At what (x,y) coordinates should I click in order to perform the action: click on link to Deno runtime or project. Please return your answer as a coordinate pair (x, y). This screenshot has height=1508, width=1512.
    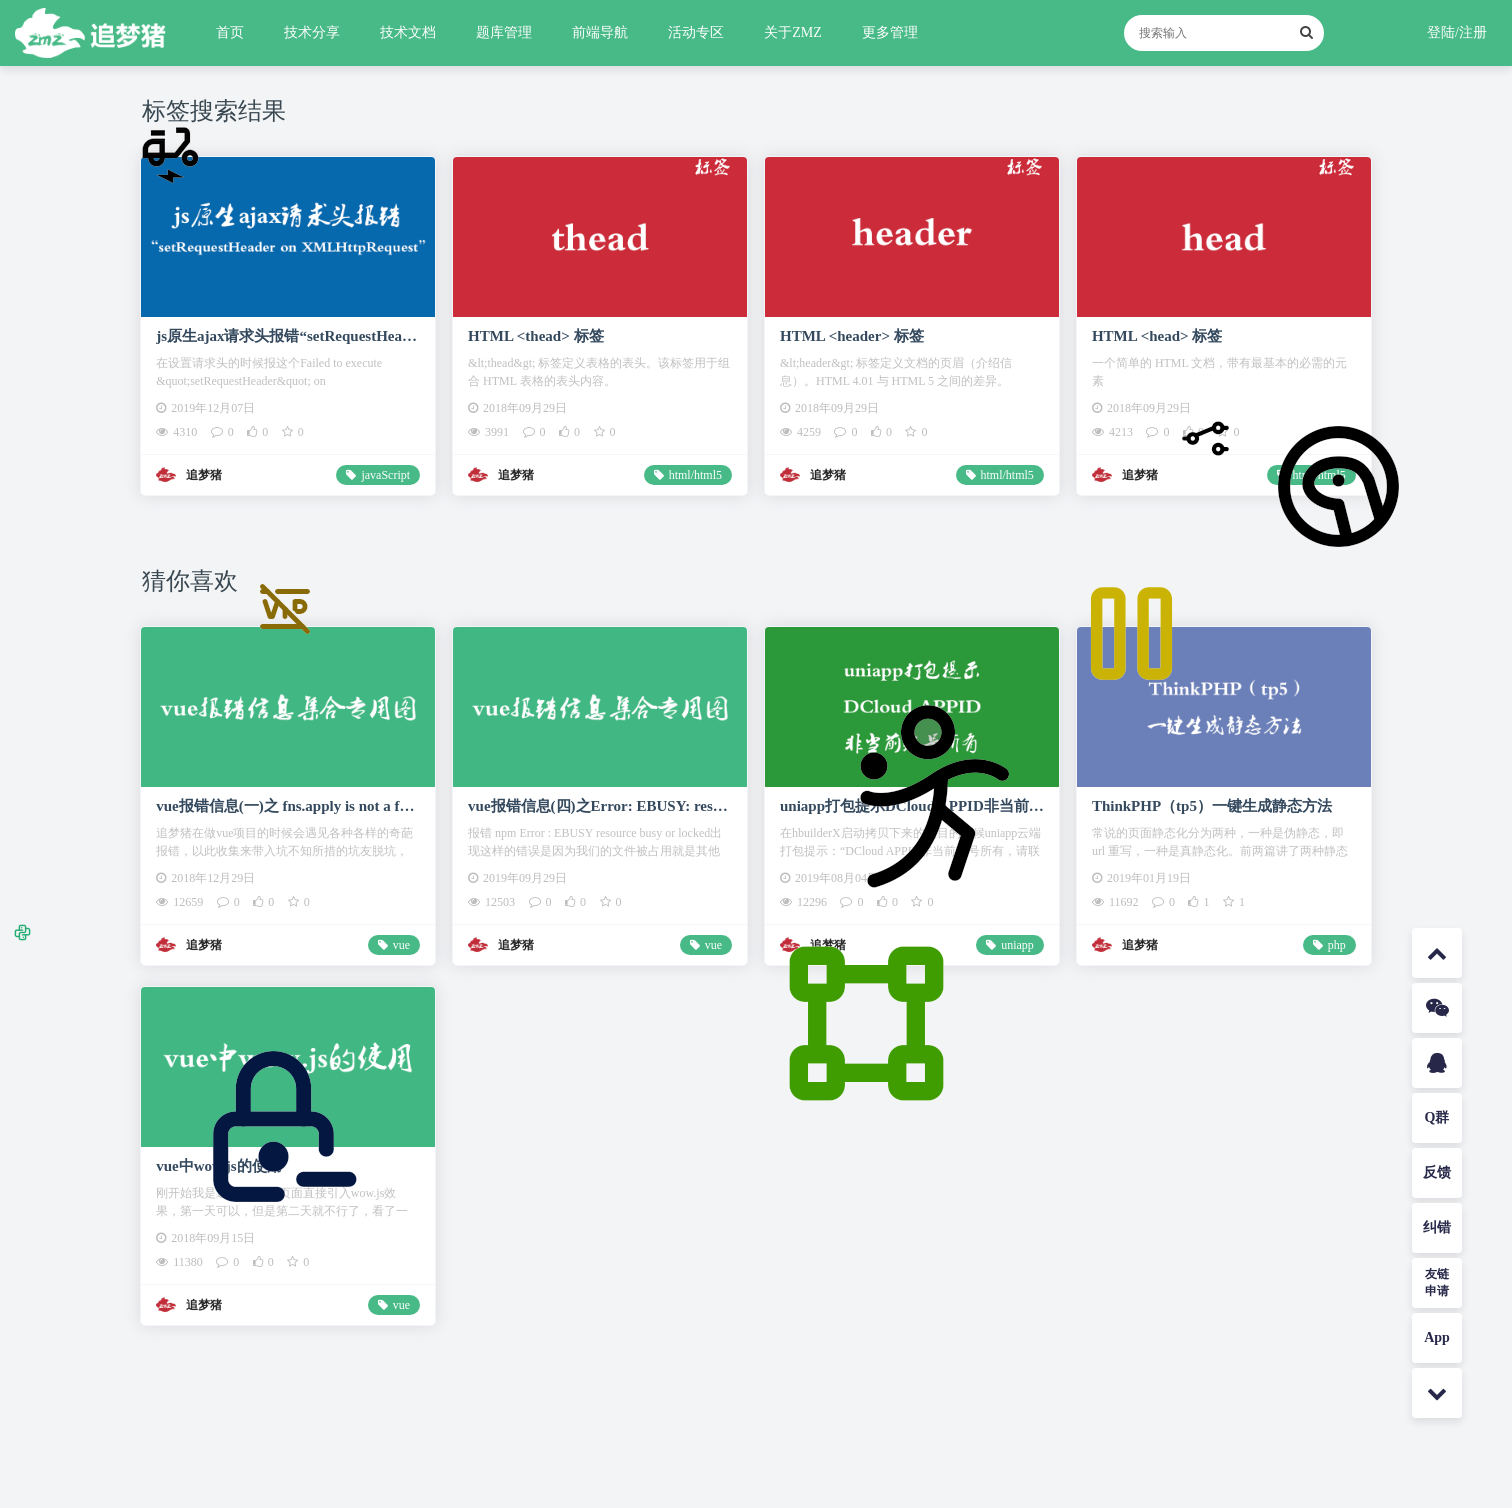
    Looking at the image, I should click on (1338, 486).